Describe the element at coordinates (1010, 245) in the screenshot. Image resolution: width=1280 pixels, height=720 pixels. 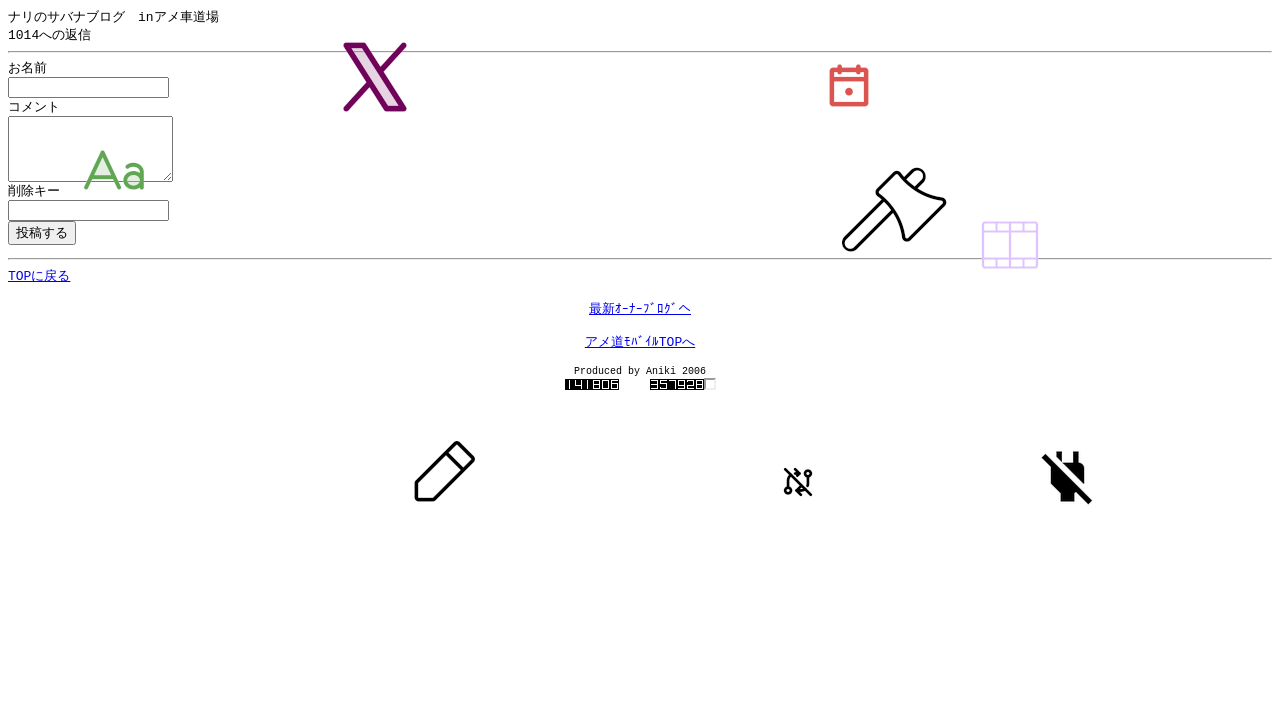
I see `view video or film content` at that location.